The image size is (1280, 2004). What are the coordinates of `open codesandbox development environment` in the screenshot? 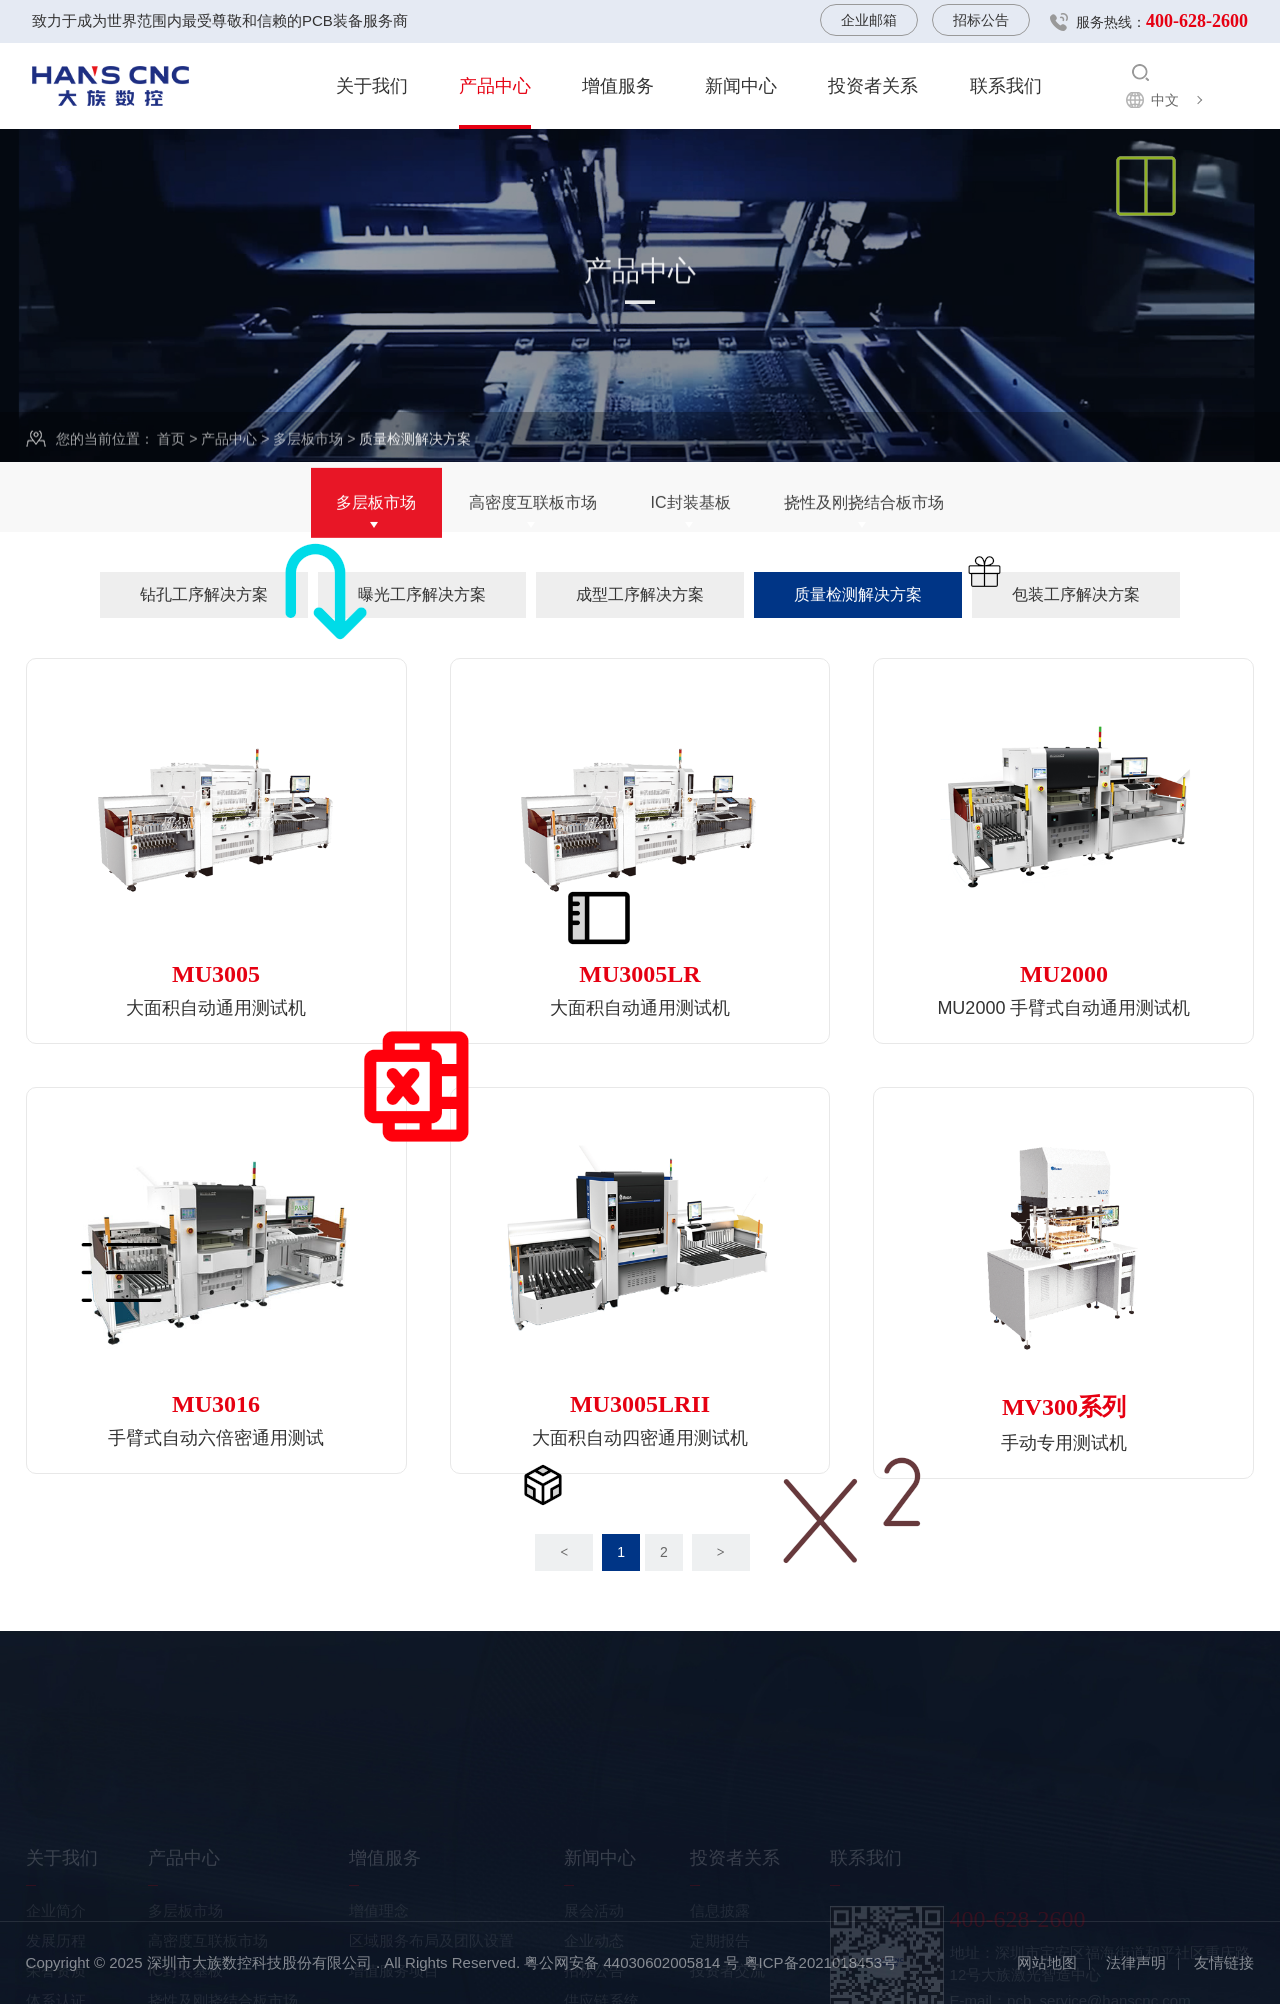 It's located at (543, 1485).